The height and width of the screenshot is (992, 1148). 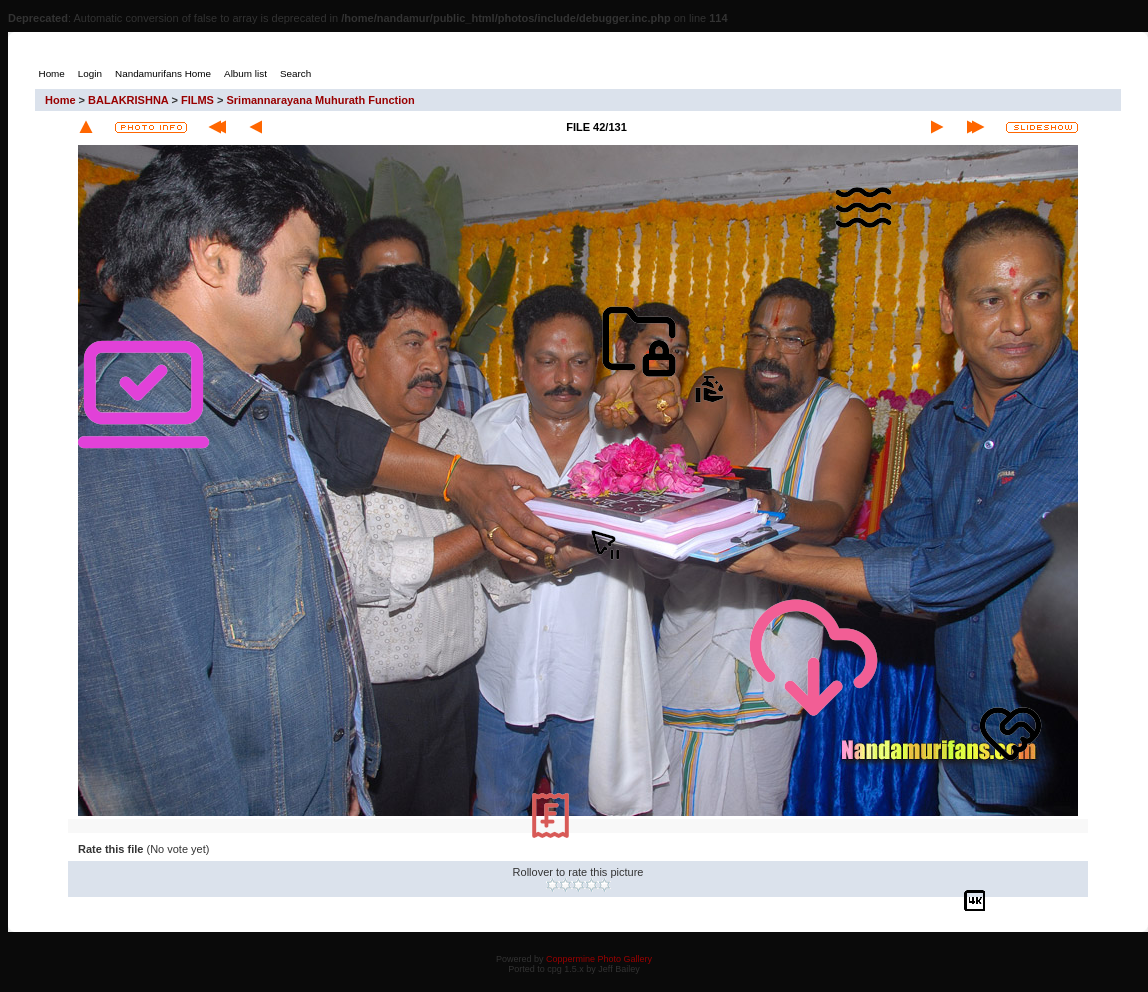 What do you see at coordinates (143, 394) in the screenshot?
I see `device verification complete` at bounding box center [143, 394].